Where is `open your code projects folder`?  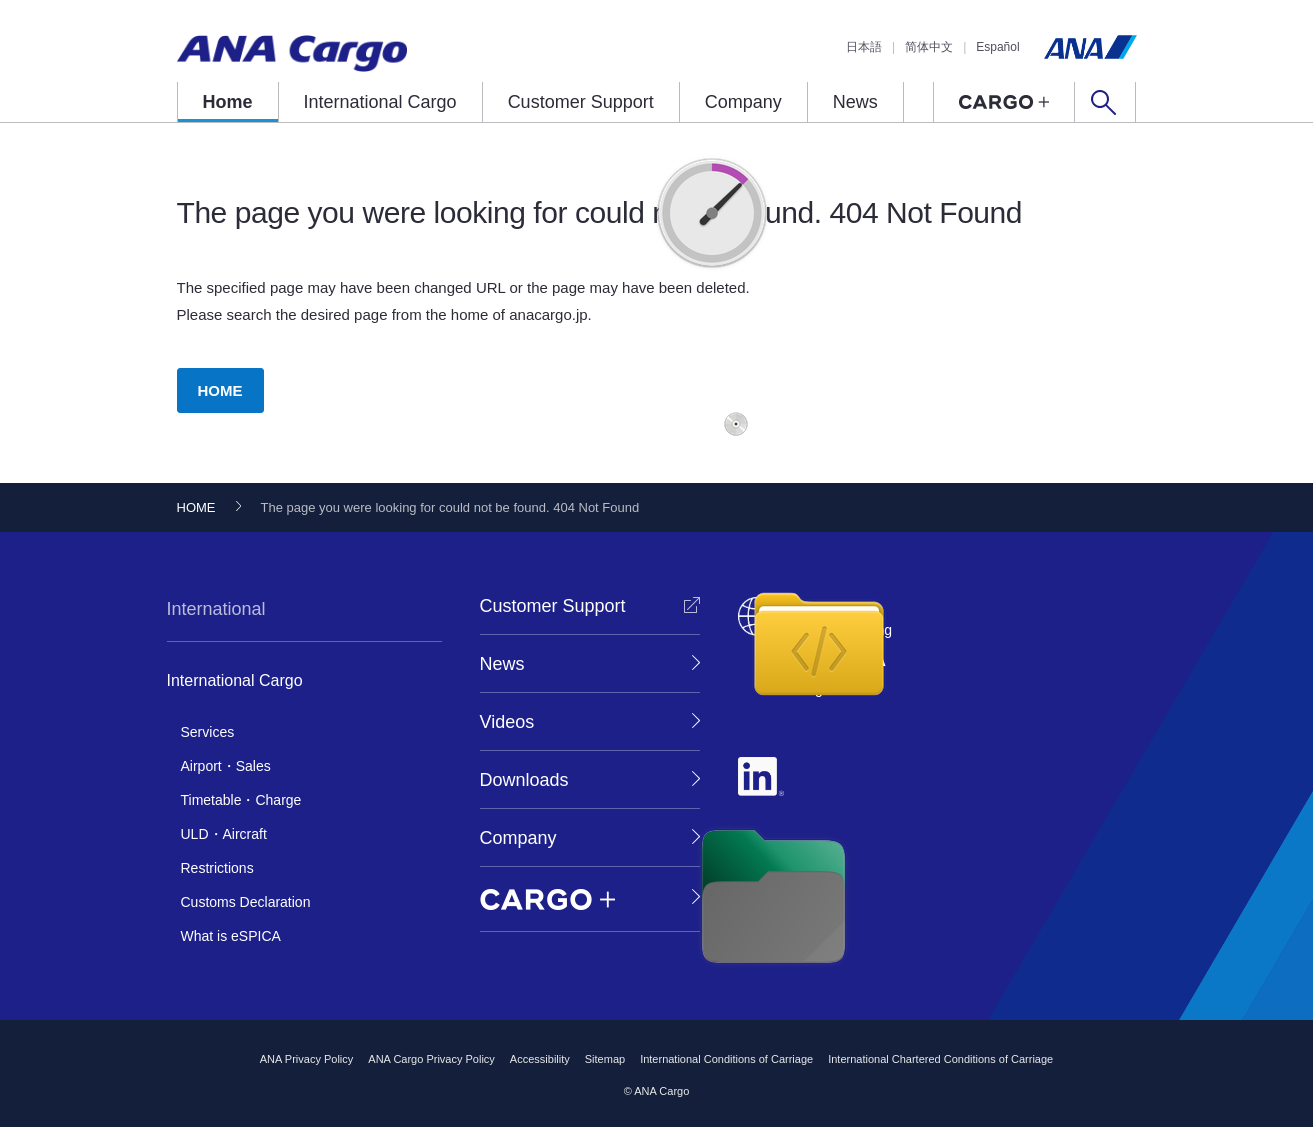
open your code projects folder is located at coordinates (819, 644).